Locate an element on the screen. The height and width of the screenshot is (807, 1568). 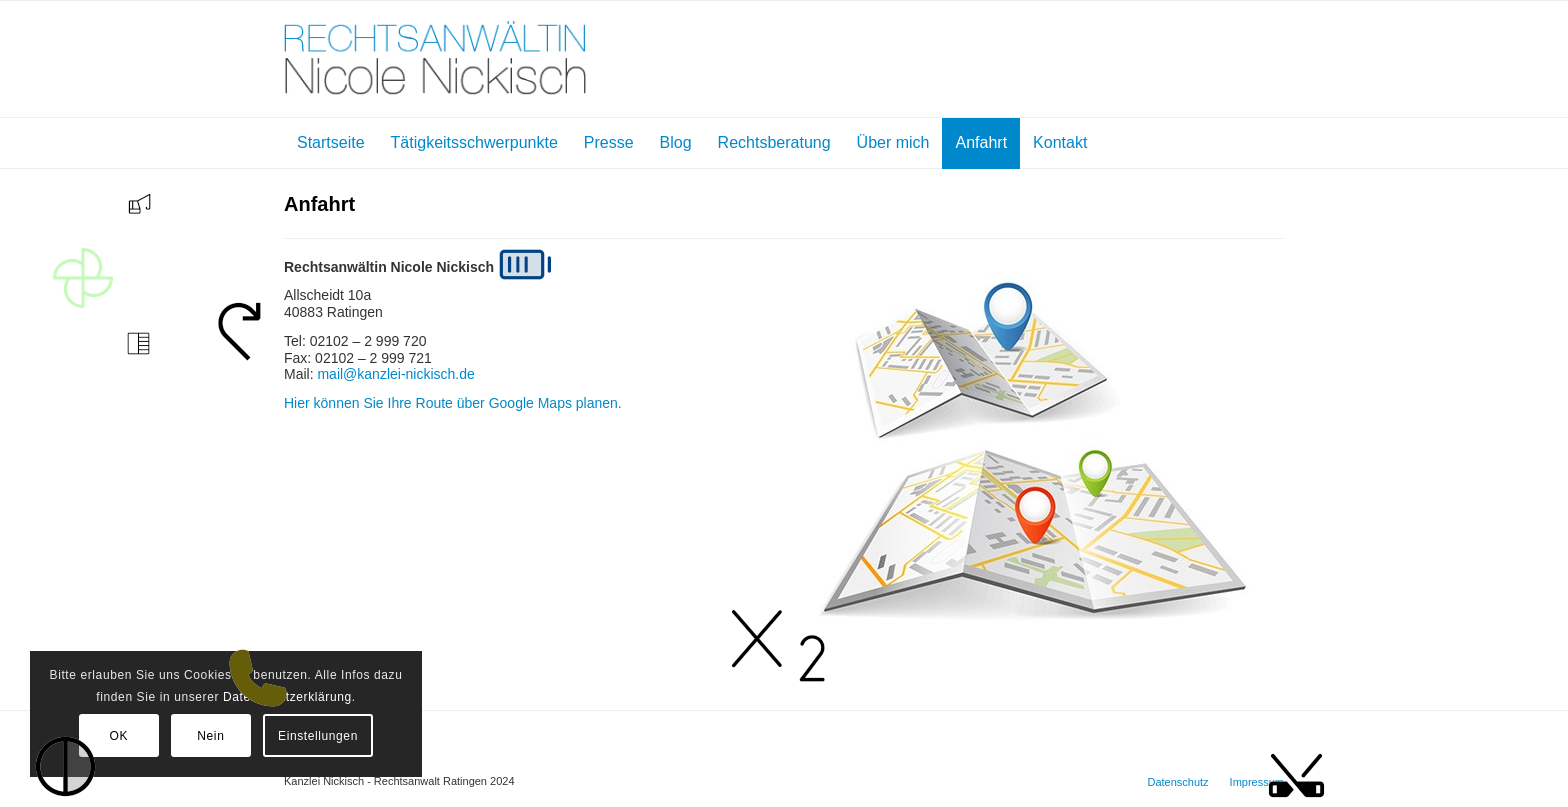
toggle half-fill or partial selection is located at coordinates (138, 343).